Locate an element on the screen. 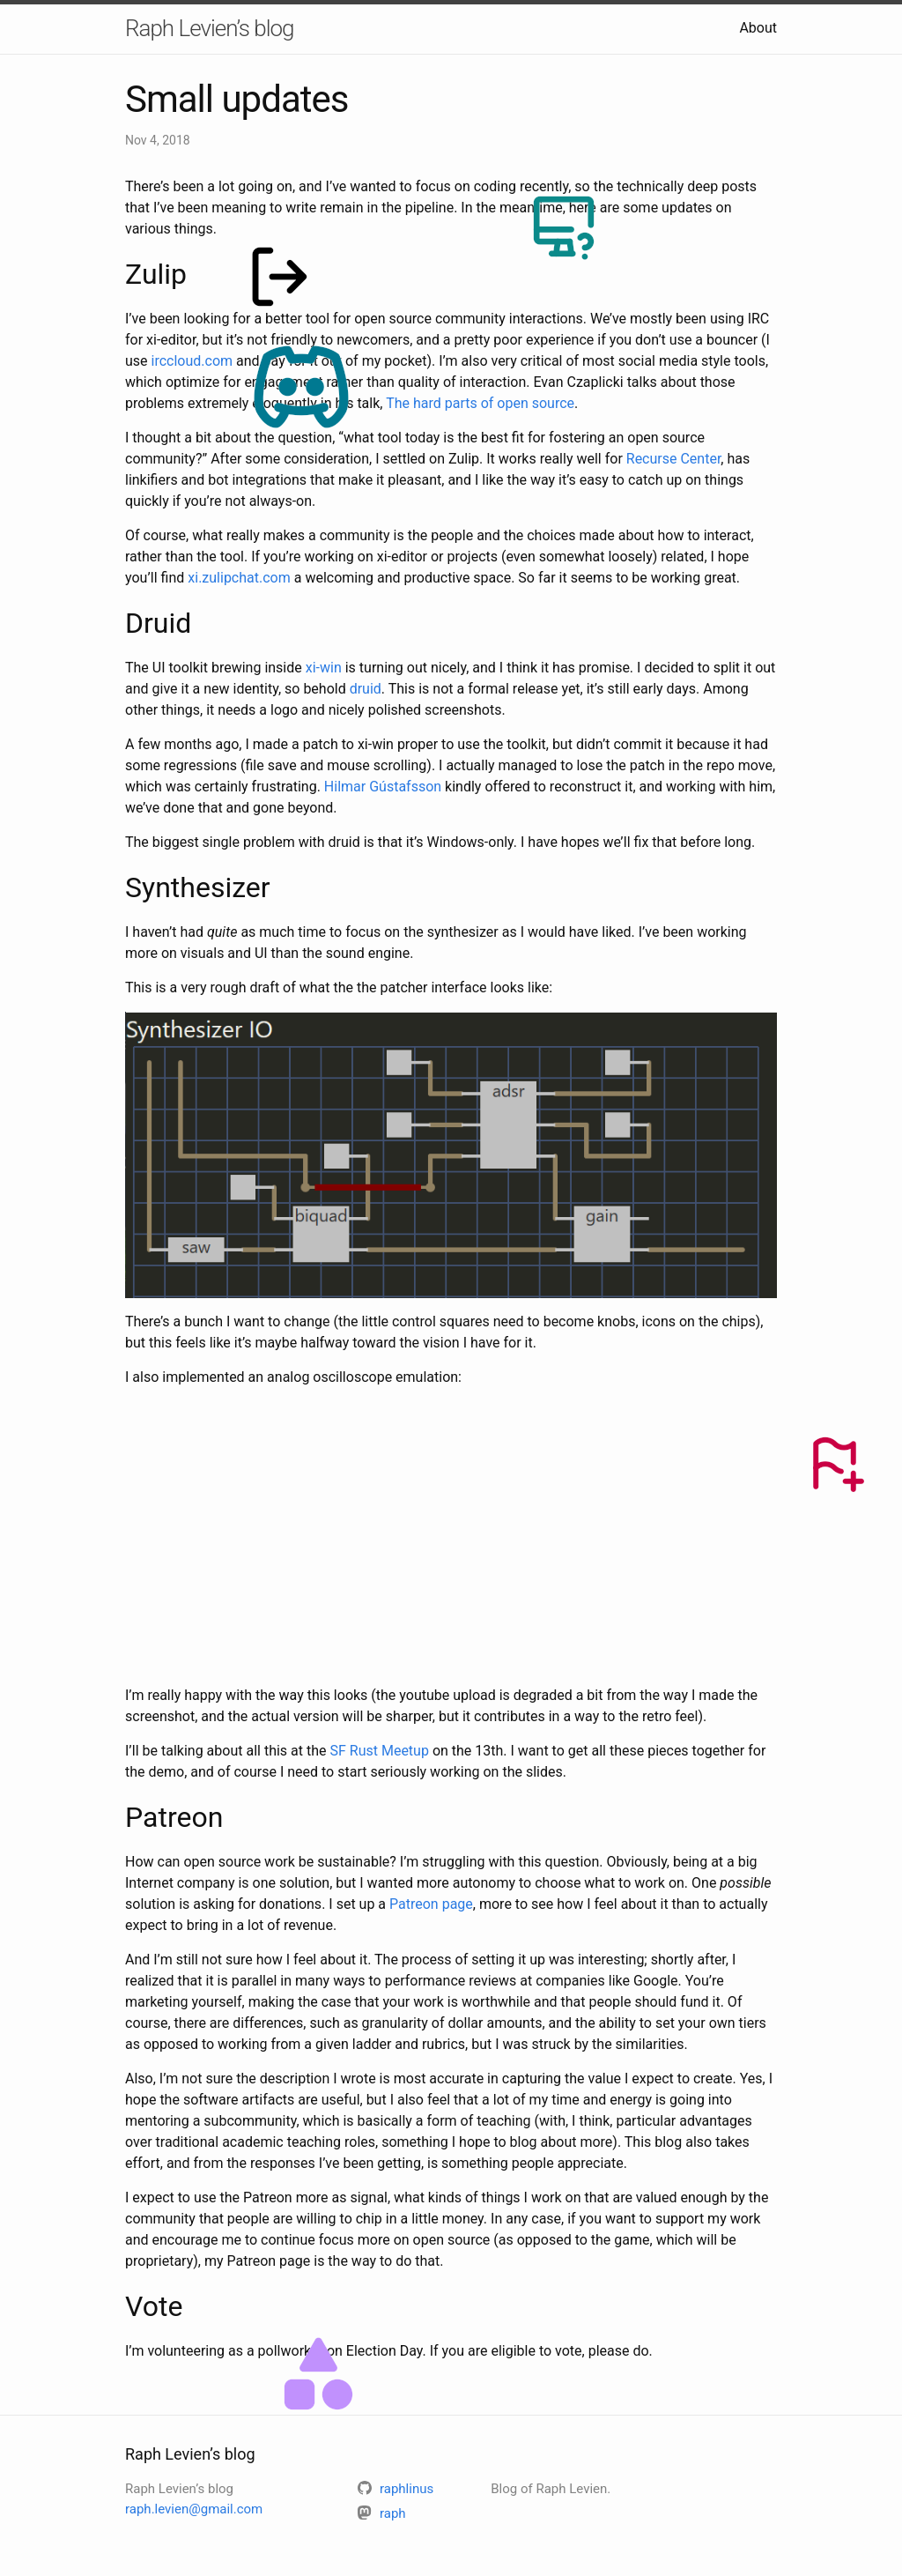 The image size is (902, 2576). get help or support for your desktop device is located at coordinates (564, 226).